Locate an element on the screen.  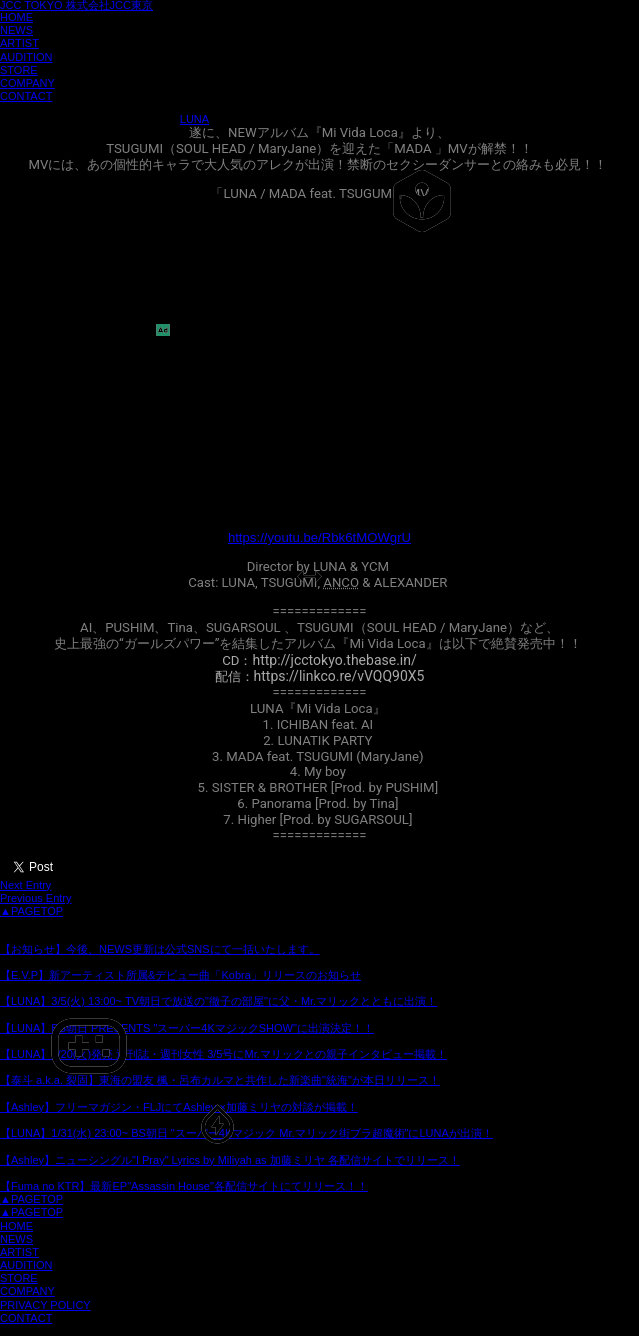
indicates hydroelectric or water-powered energy is located at coordinates (217, 1125).